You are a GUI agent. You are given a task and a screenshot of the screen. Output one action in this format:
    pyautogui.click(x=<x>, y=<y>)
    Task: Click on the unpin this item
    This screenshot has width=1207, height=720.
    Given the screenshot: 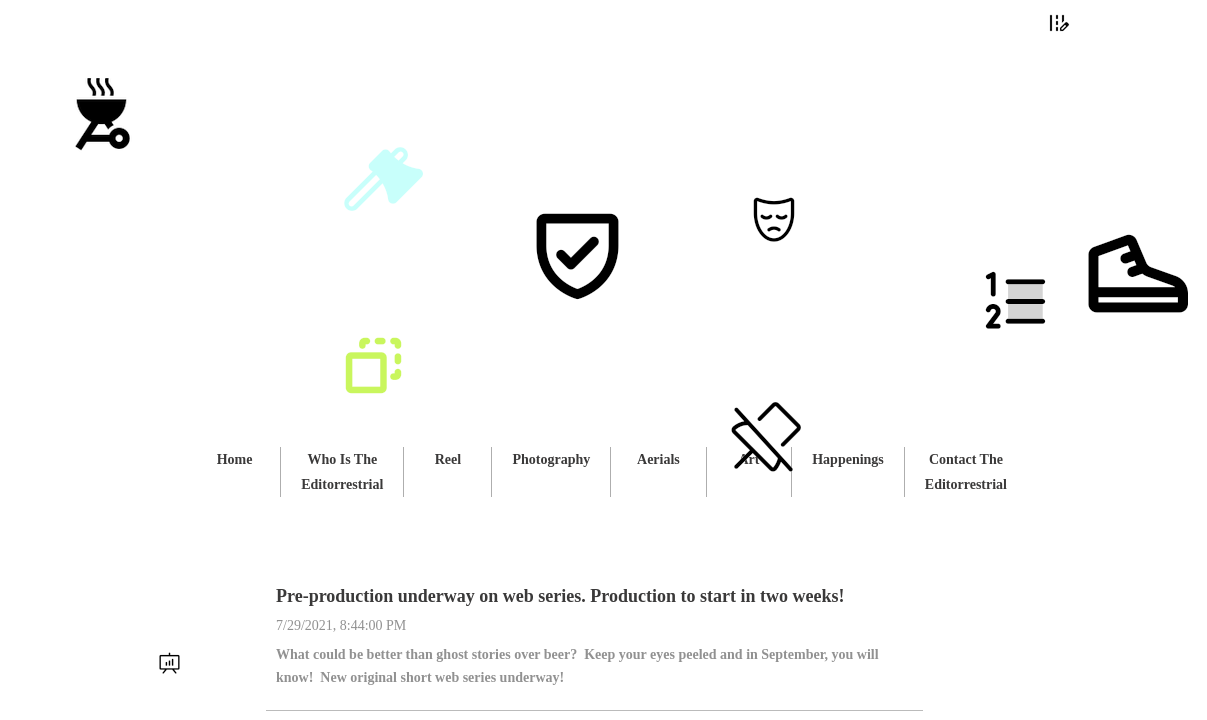 What is the action you would take?
    pyautogui.click(x=763, y=439)
    